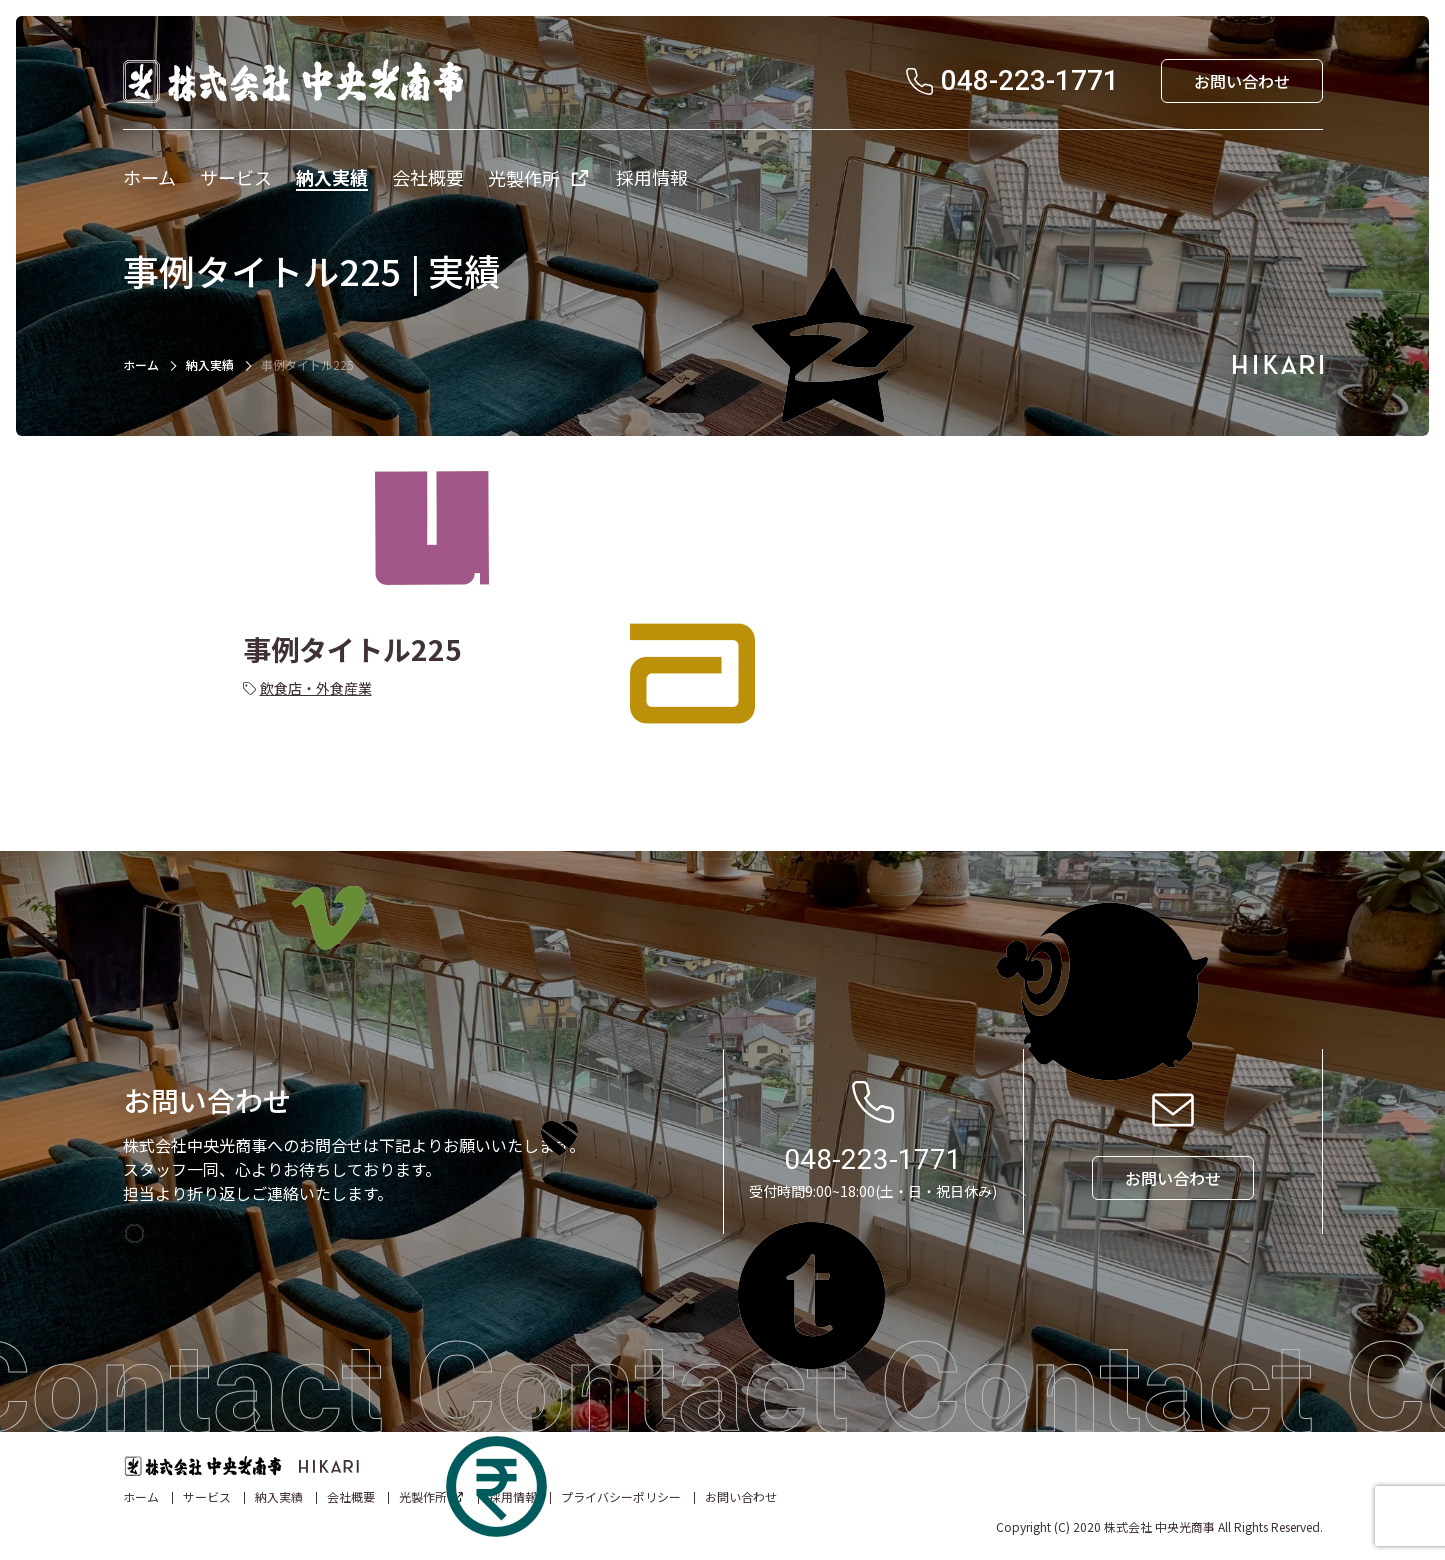 The width and height of the screenshot is (1445, 1560). What do you see at coordinates (811, 1295) in the screenshot?
I see `talend brand logo` at bounding box center [811, 1295].